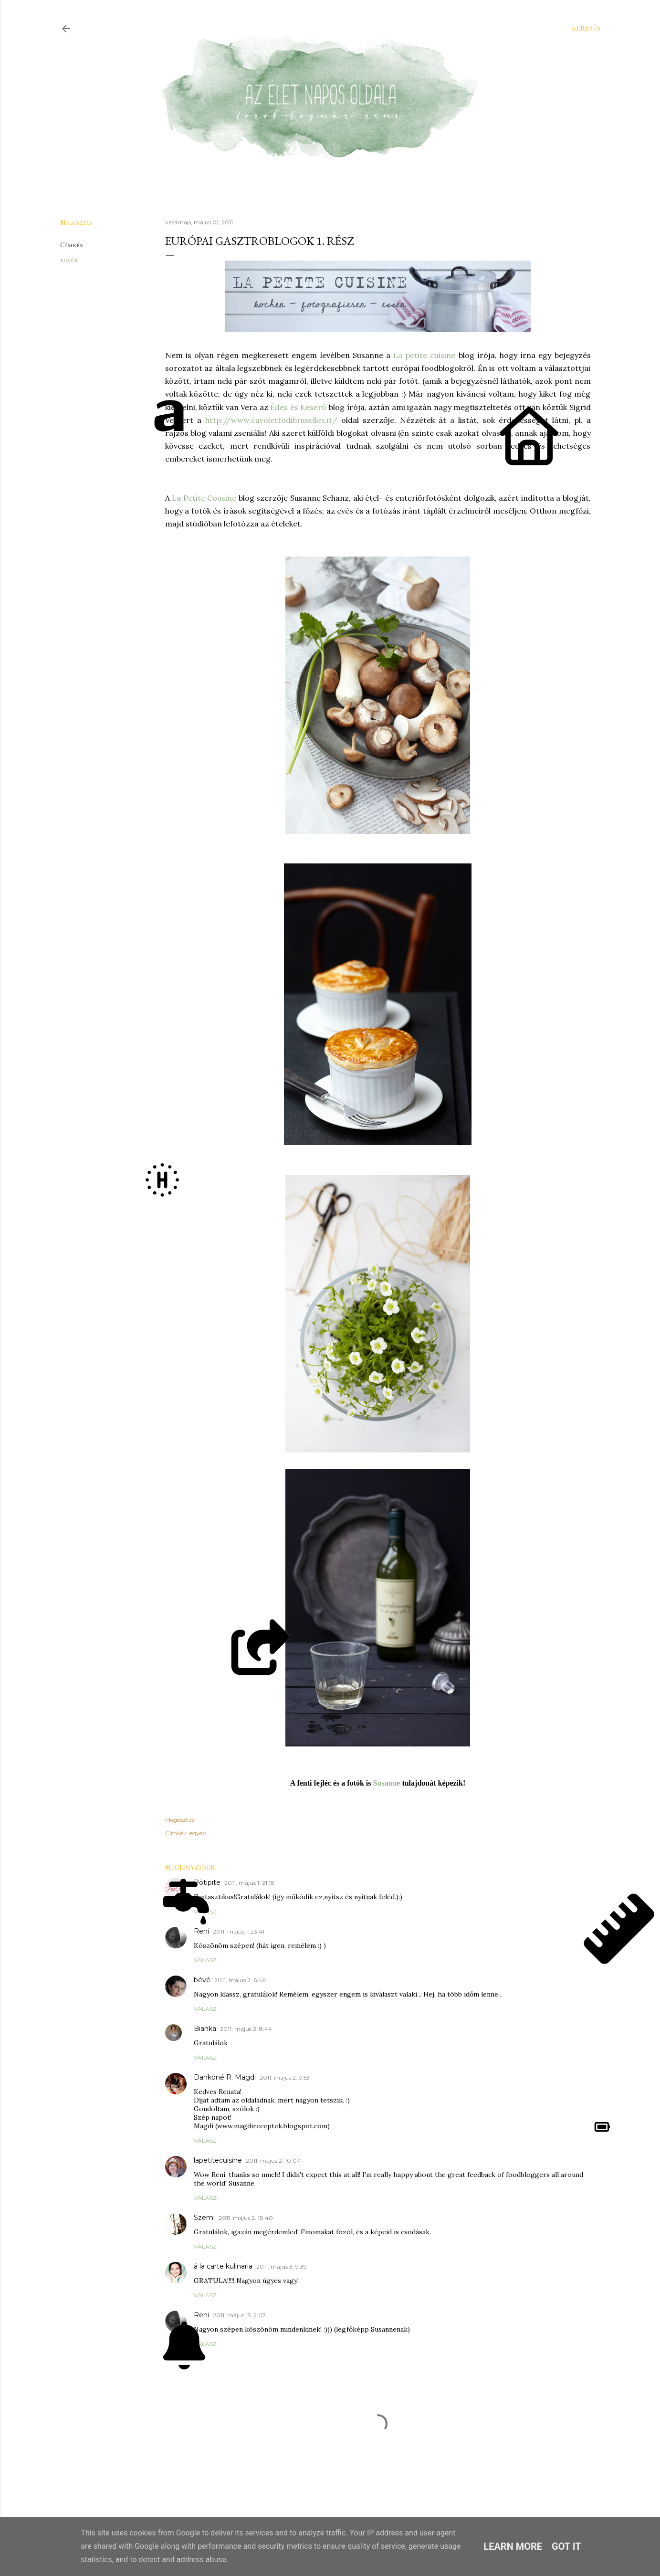 This screenshot has height=2576, width=660. Describe the element at coordinates (184, 2345) in the screenshot. I see `view notifications` at that location.